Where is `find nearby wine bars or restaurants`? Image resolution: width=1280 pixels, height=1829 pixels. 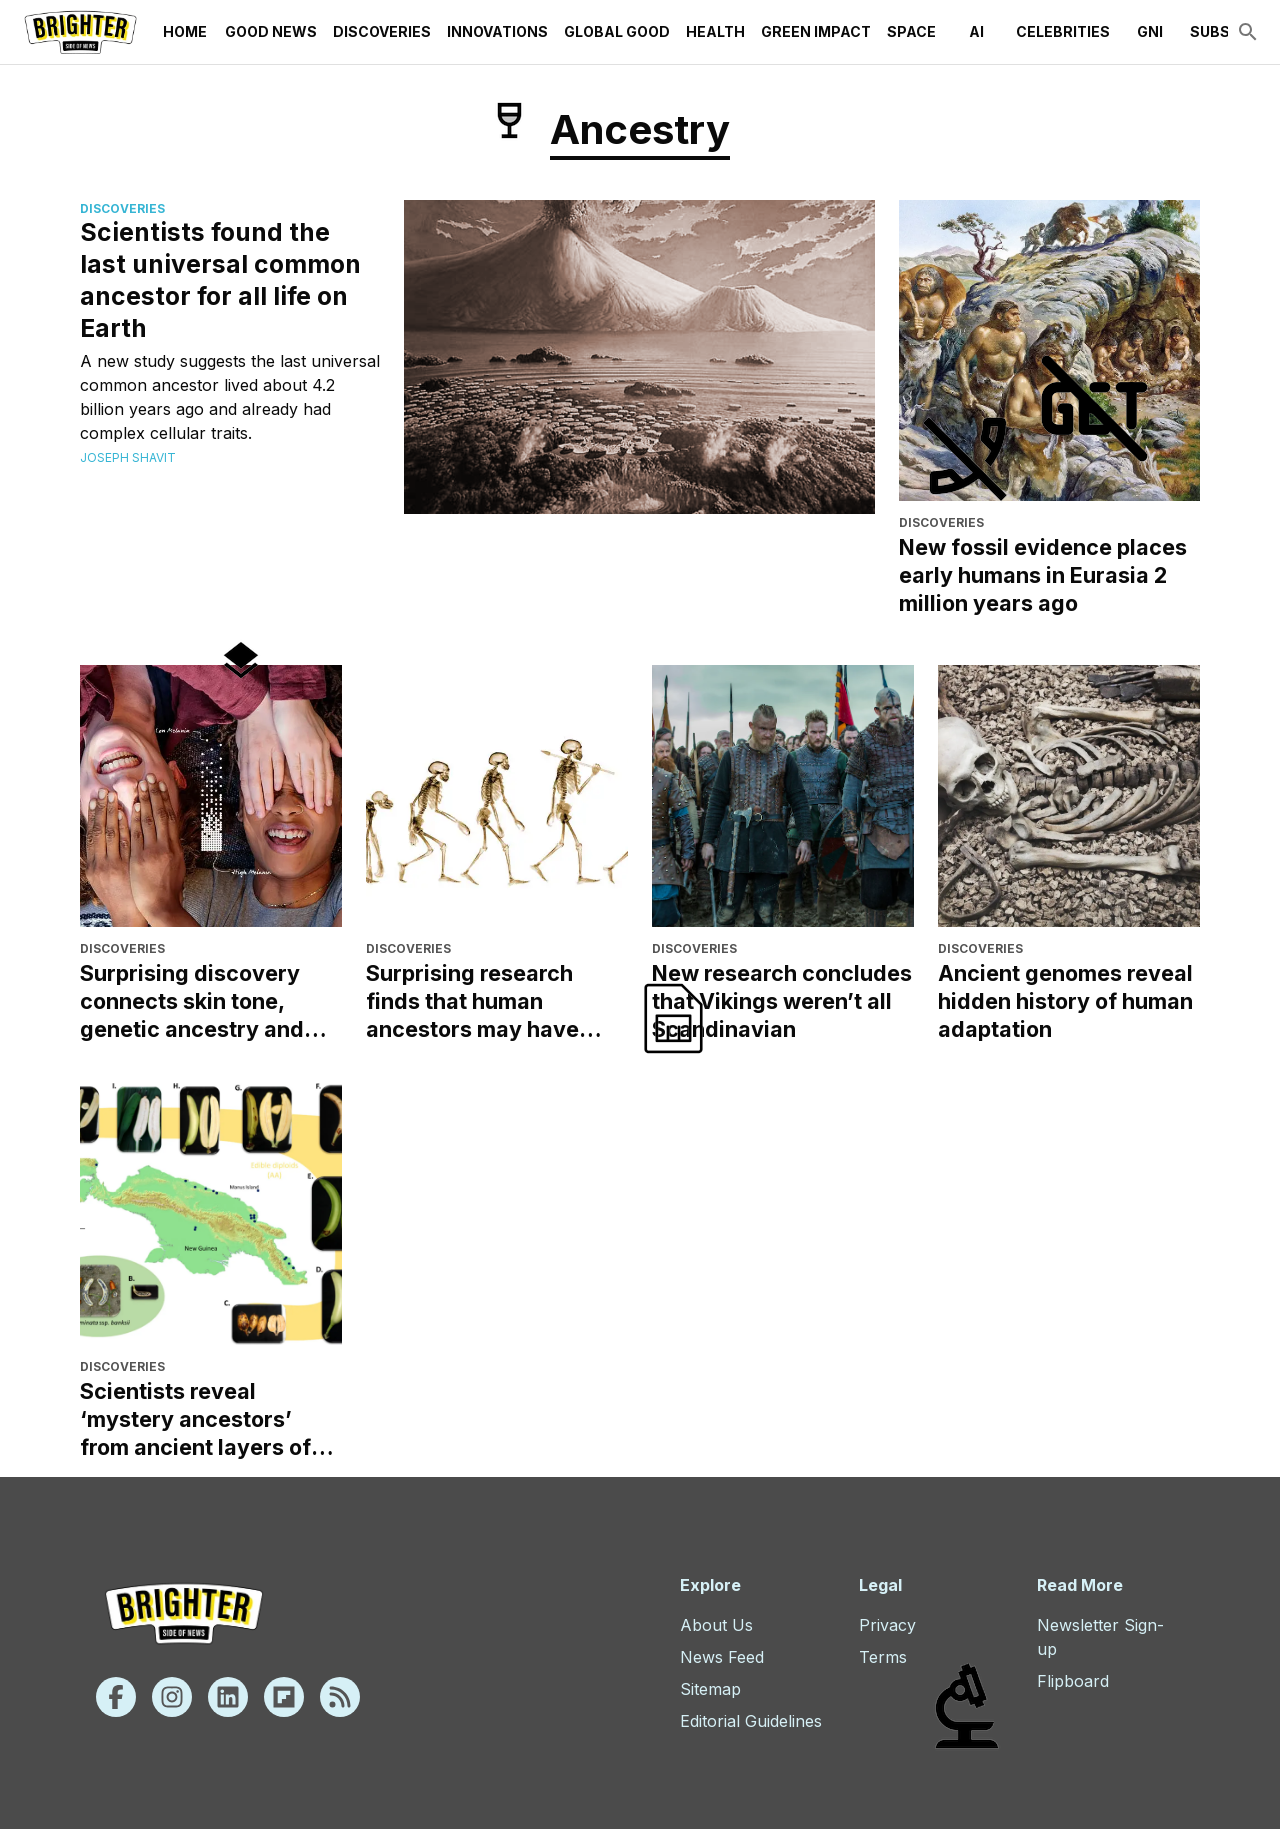
find nearby wine bars or restaurants is located at coordinates (509, 120).